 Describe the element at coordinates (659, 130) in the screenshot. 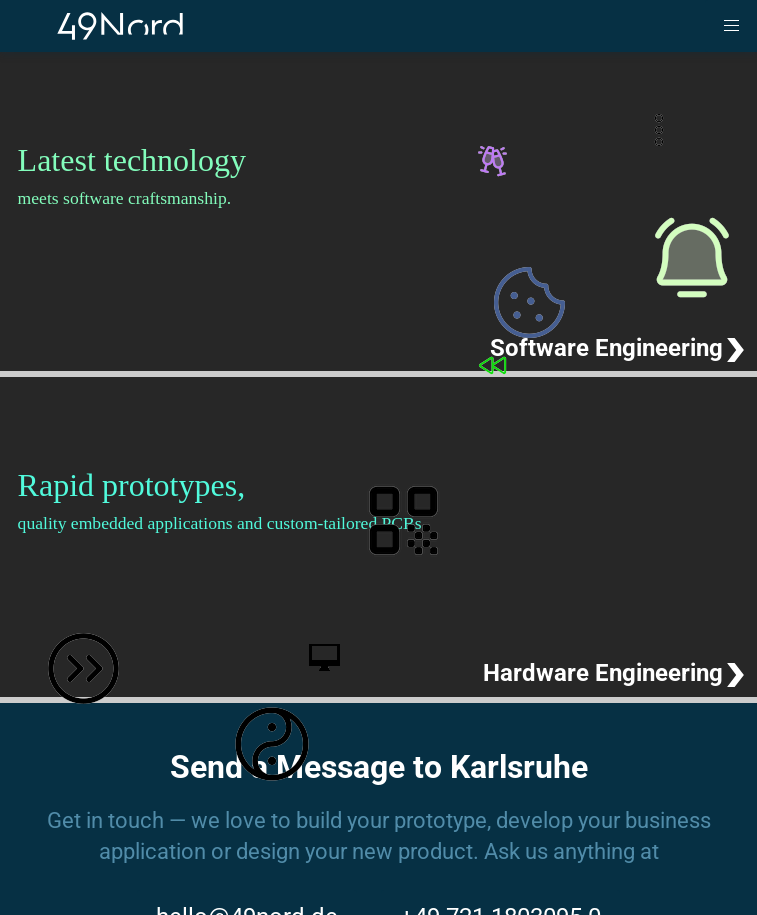

I see `open more options menu` at that location.